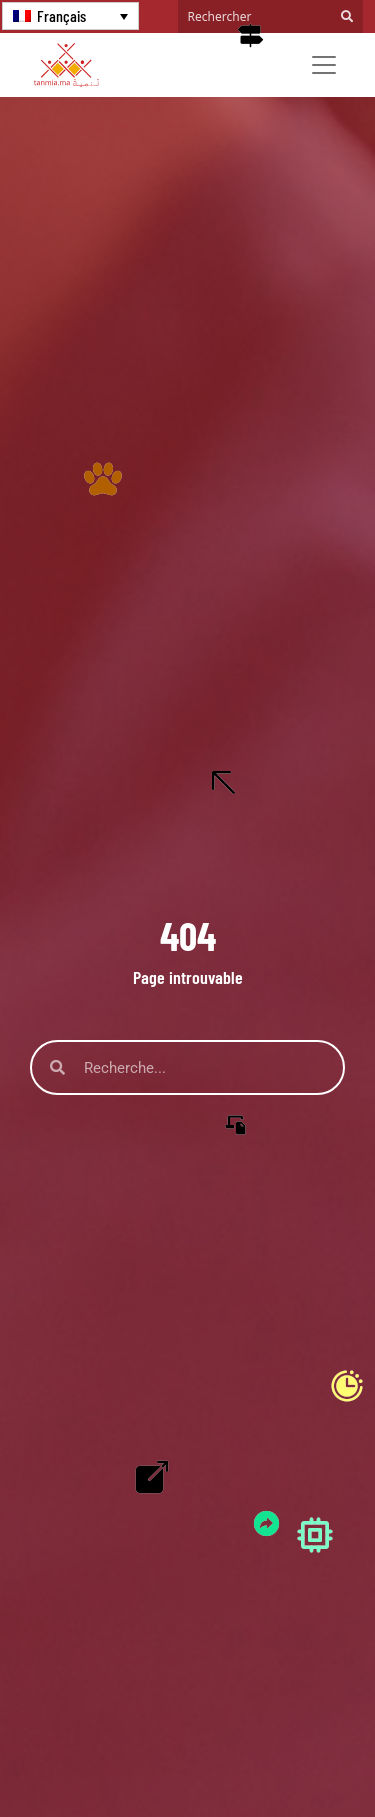  Describe the element at coordinates (152, 1477) in the screenshot. I see `open link in new tab or window` at that location.